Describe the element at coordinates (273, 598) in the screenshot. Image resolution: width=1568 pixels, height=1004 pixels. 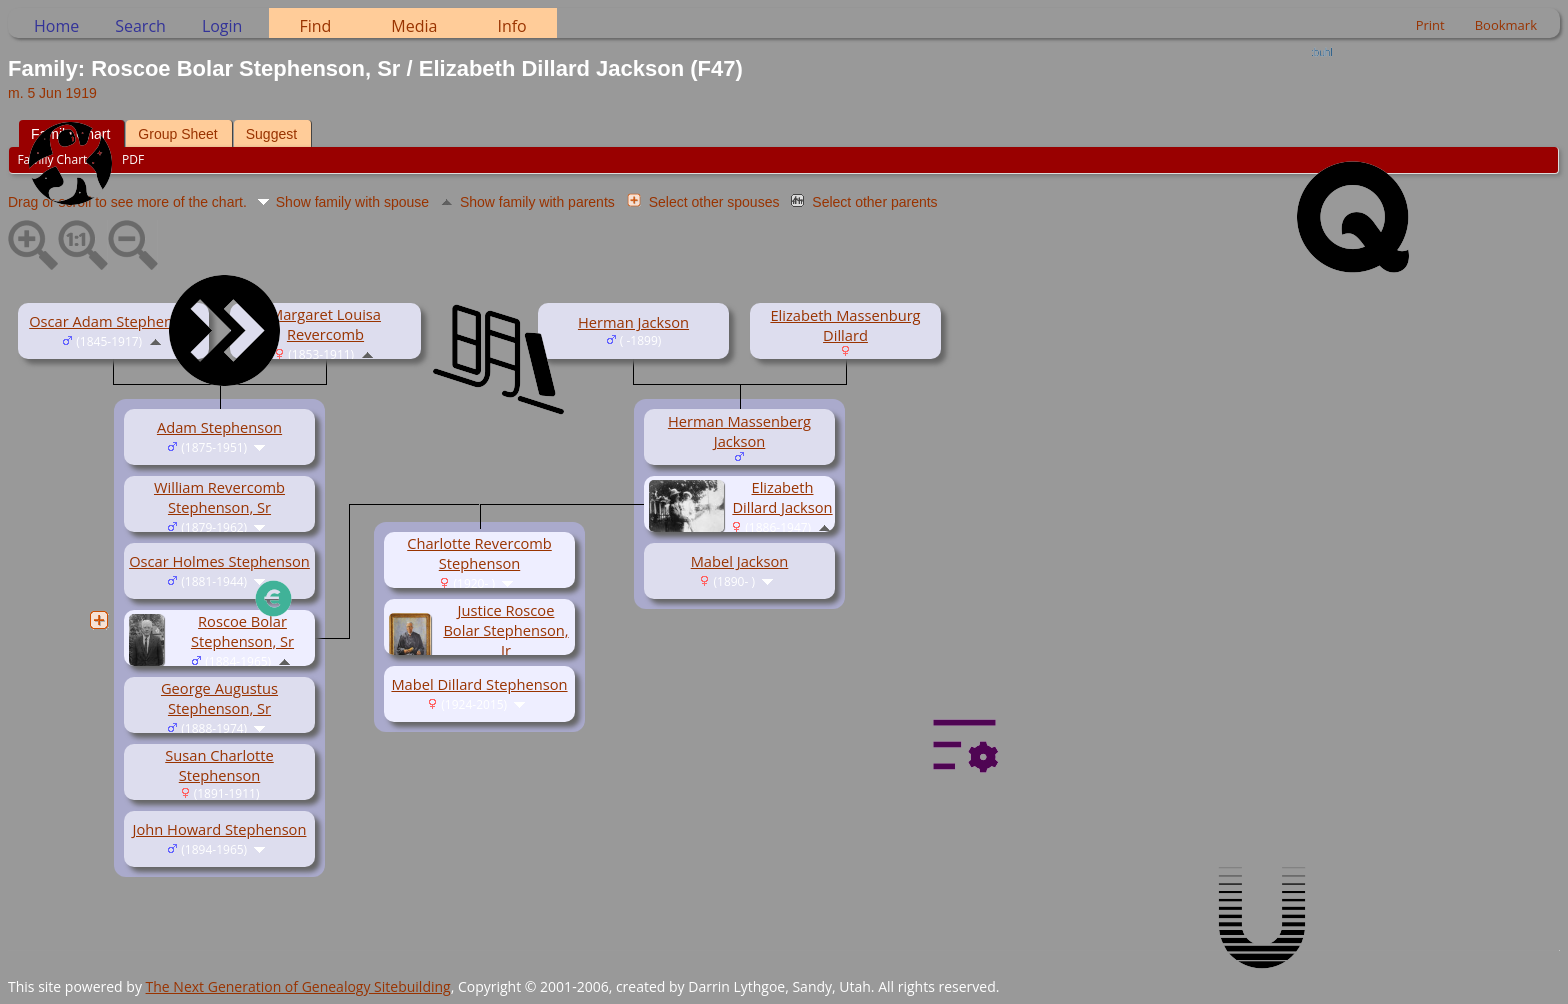
I see `view euro currency or payment options` at that location.